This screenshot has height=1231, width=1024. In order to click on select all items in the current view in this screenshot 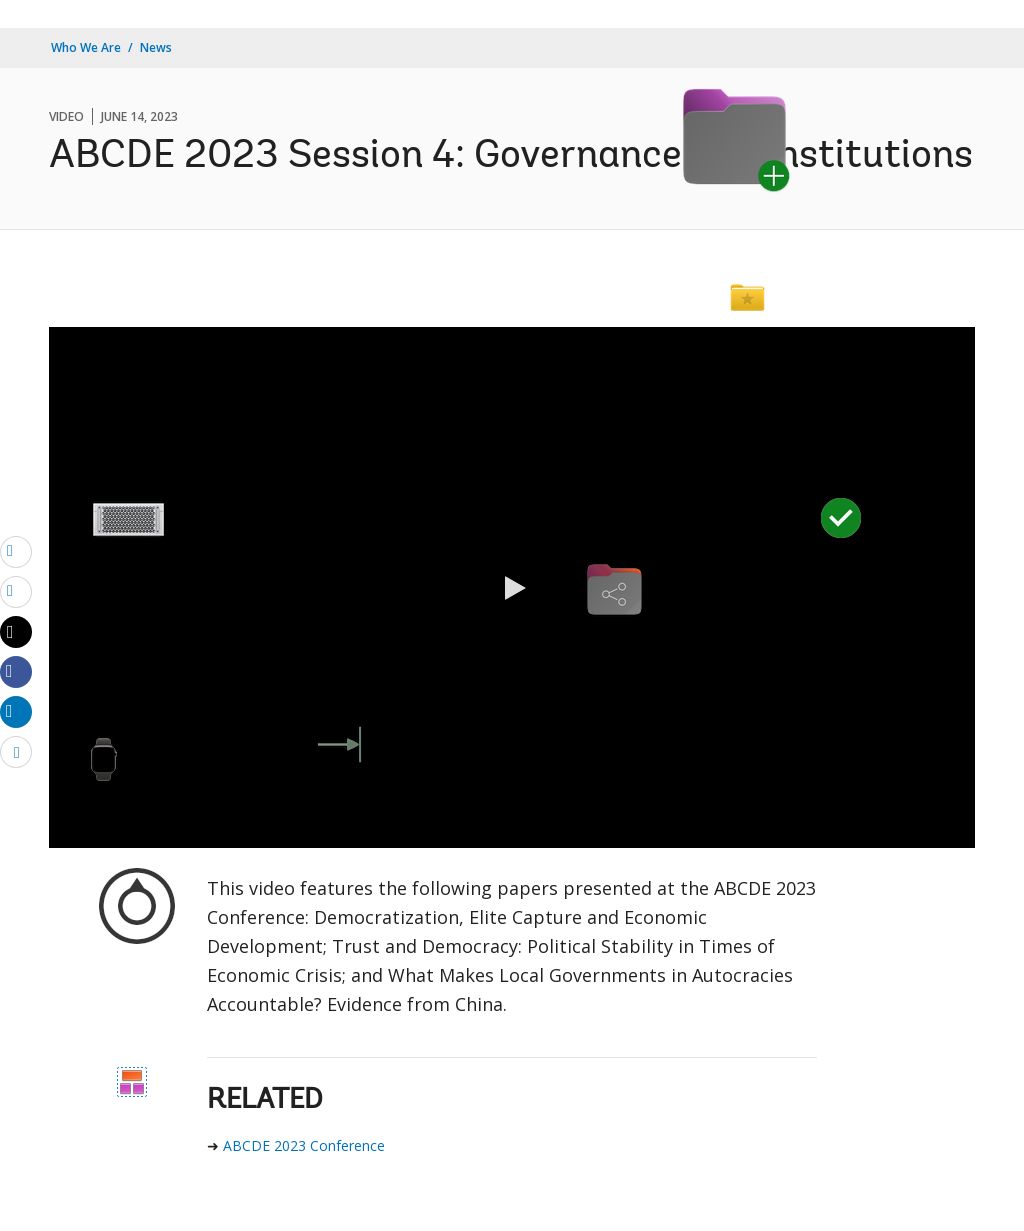, I will do `click(132, 1082)`.